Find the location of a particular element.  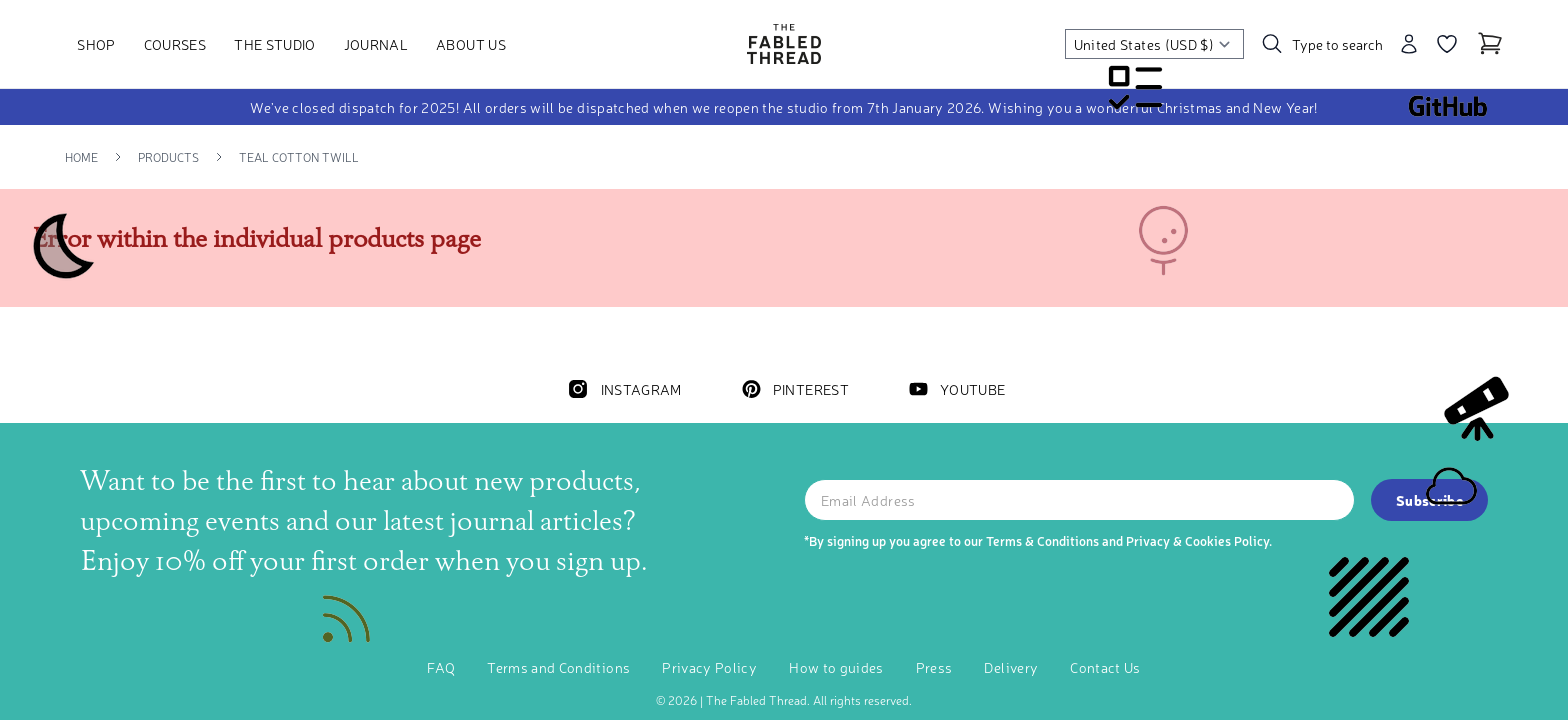

subscribe to RSS feed is located at coordinates (344, 619).